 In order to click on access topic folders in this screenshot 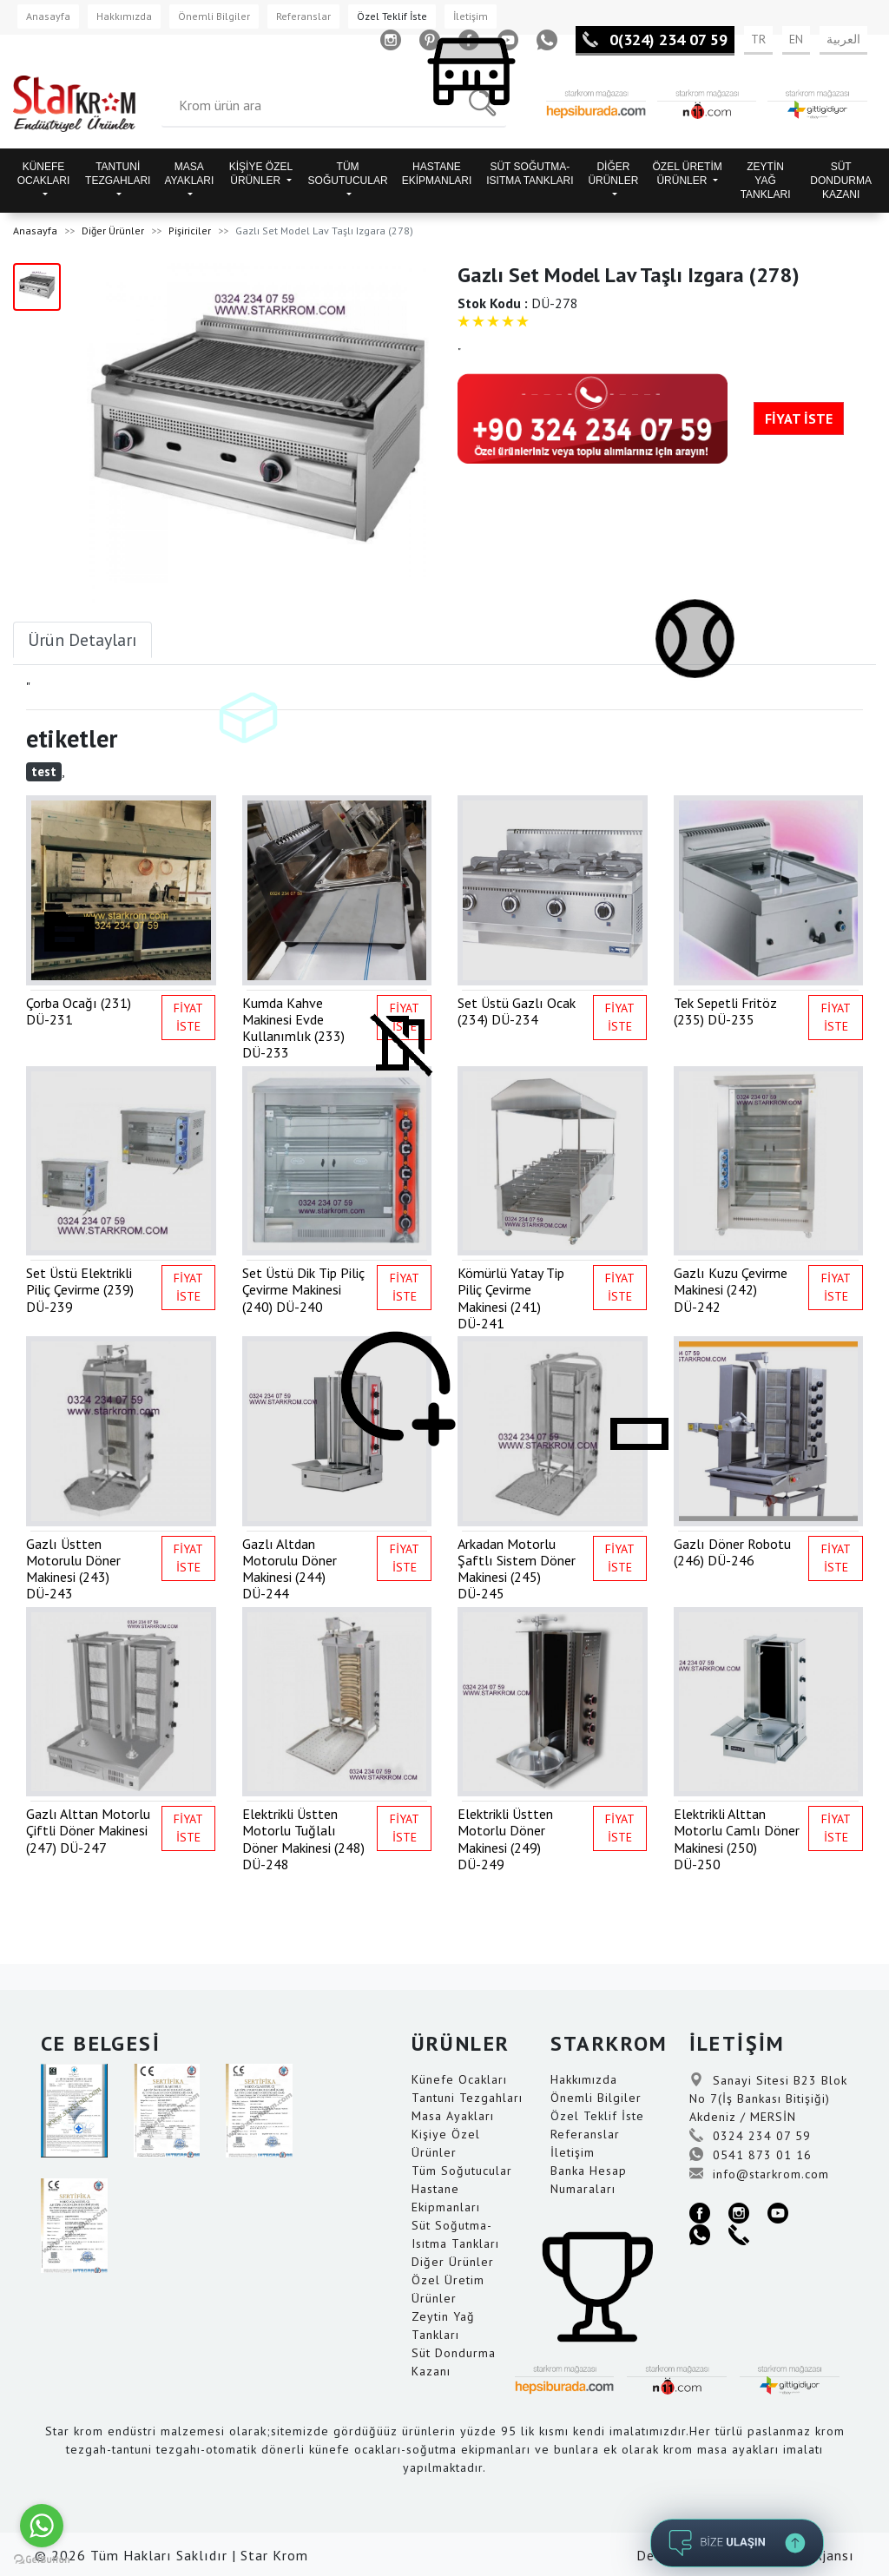, I will do `click(69, 932)`.